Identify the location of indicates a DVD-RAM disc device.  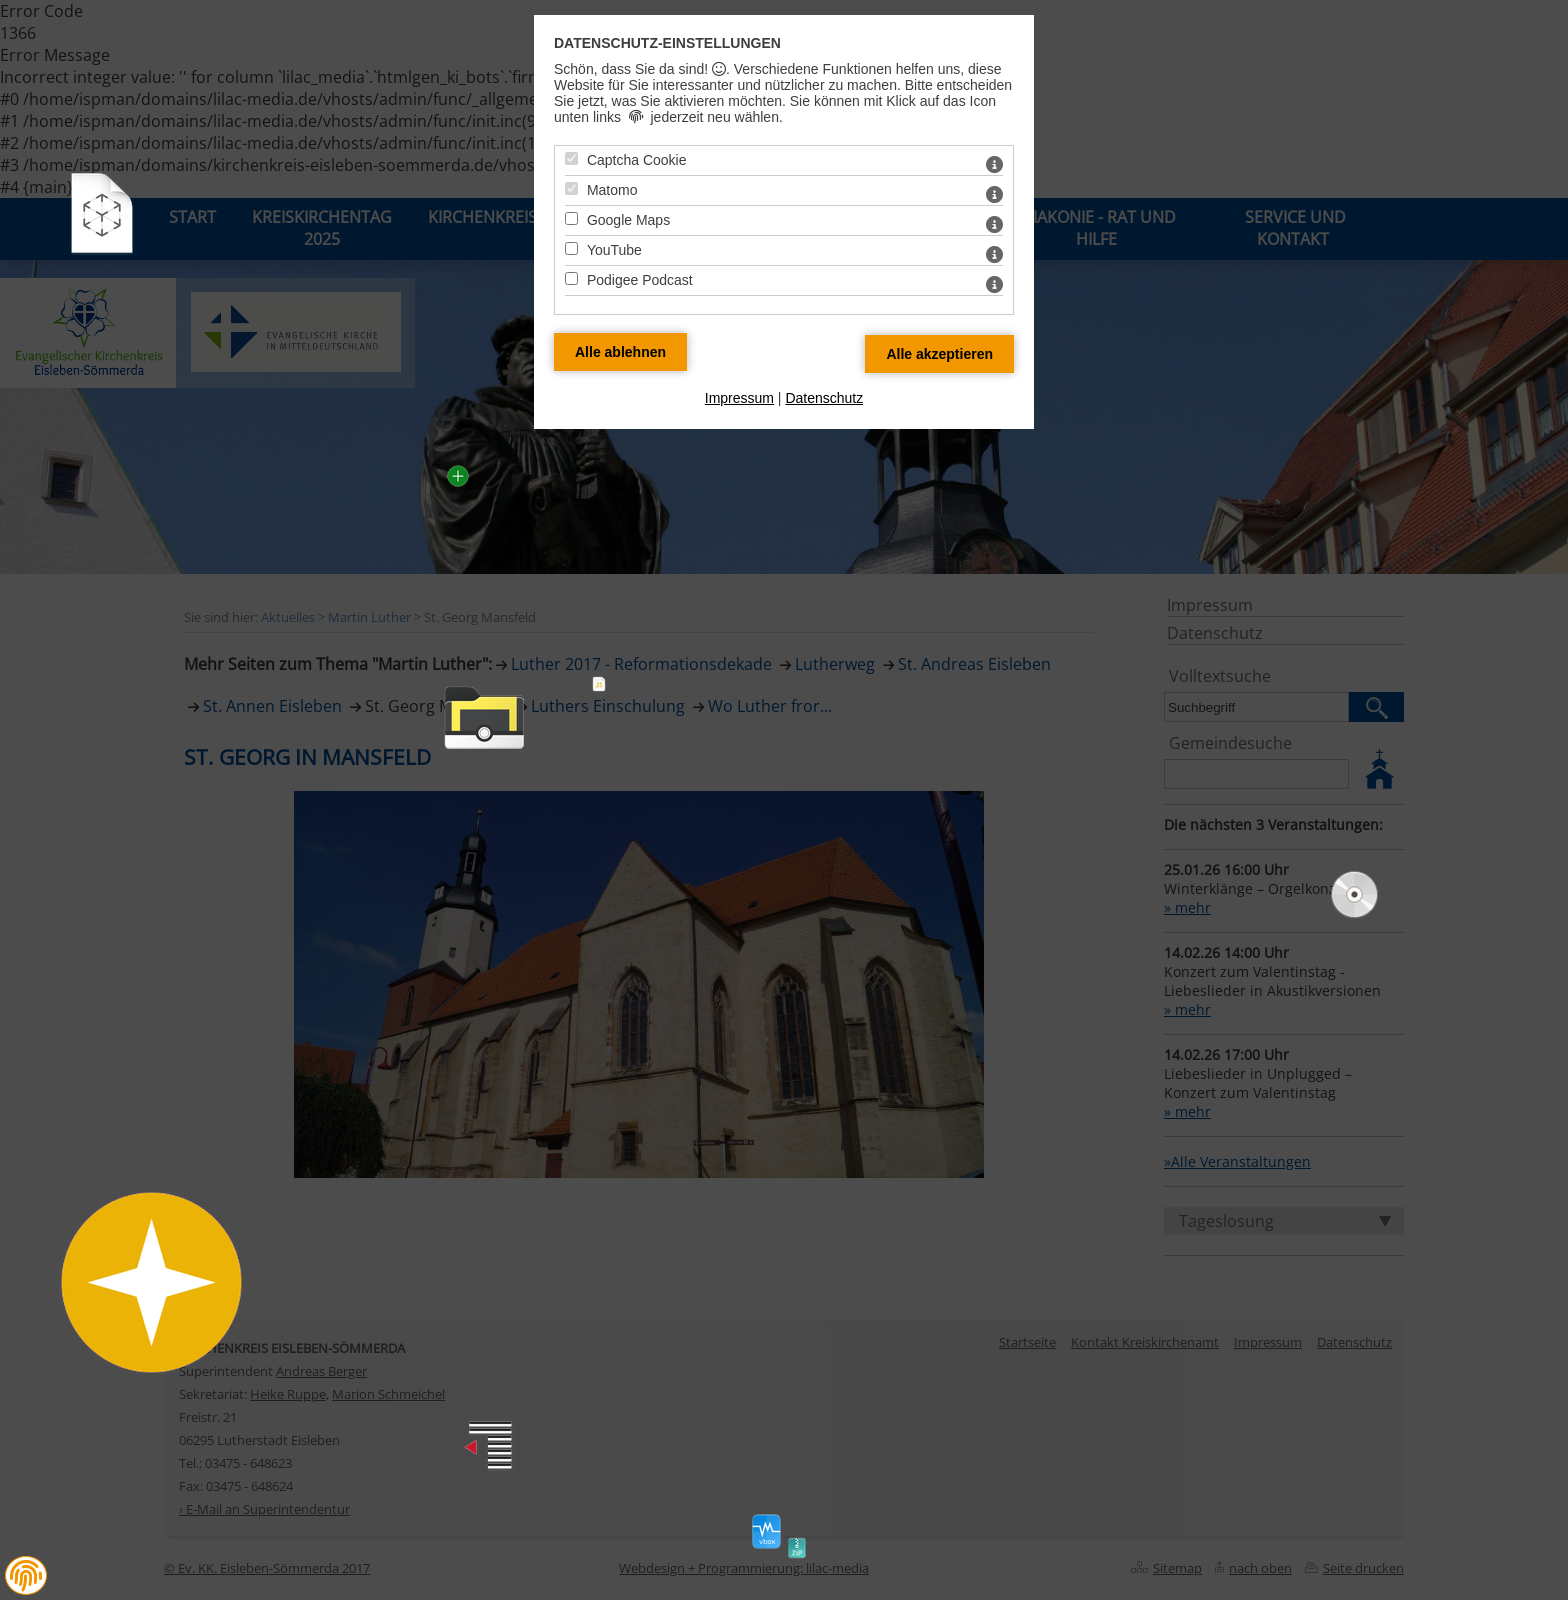
(1354, 894).